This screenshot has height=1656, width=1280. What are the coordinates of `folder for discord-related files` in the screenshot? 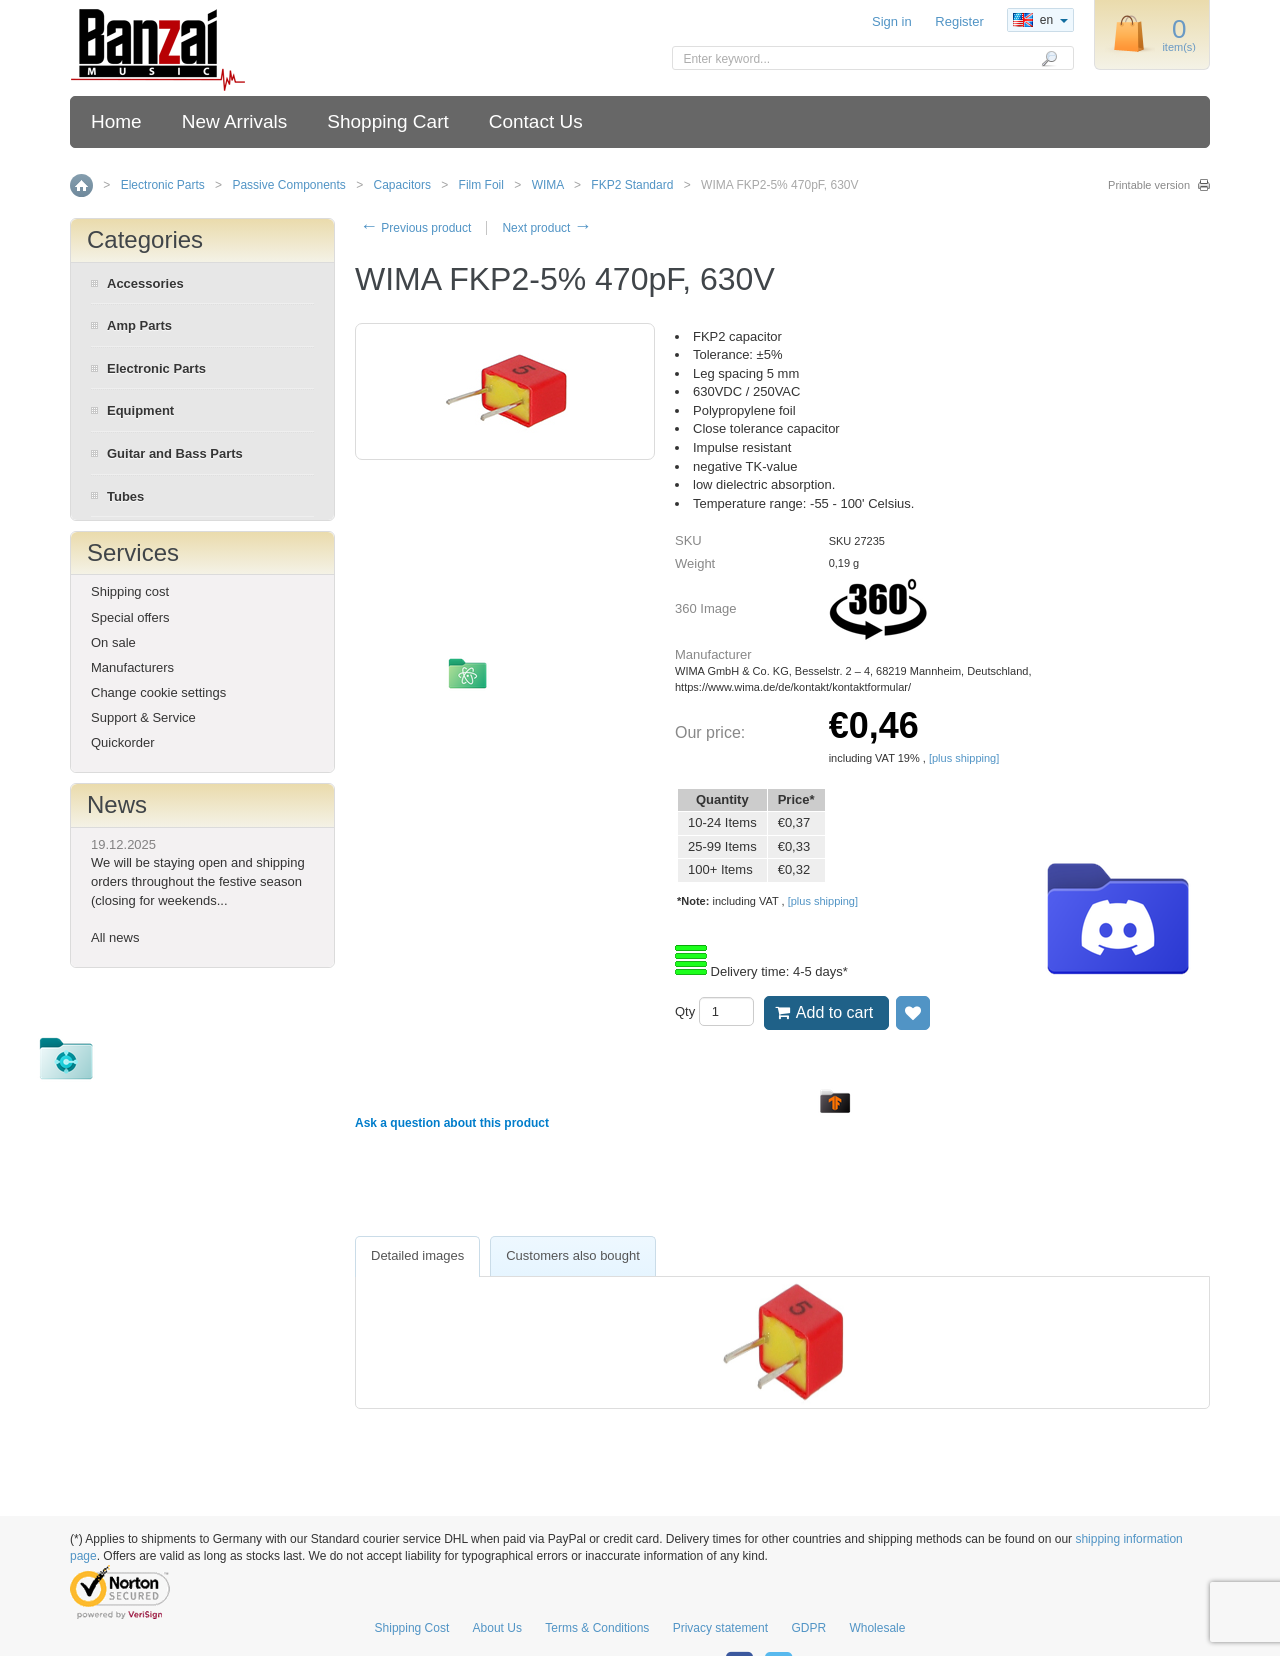 It's located at (1117, 922).